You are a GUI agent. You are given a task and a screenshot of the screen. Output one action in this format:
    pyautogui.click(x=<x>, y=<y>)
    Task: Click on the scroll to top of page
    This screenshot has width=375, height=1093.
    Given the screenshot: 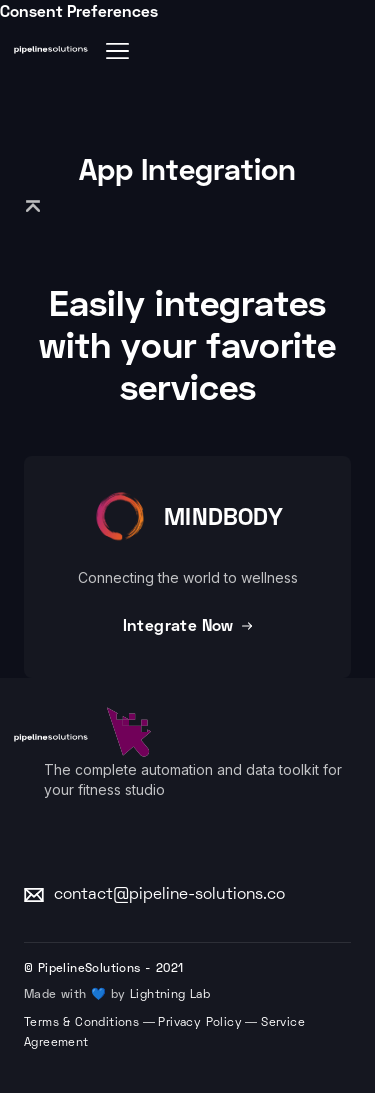 What is the action you would take?
    pyautogui.click(x=33, y=206)
    